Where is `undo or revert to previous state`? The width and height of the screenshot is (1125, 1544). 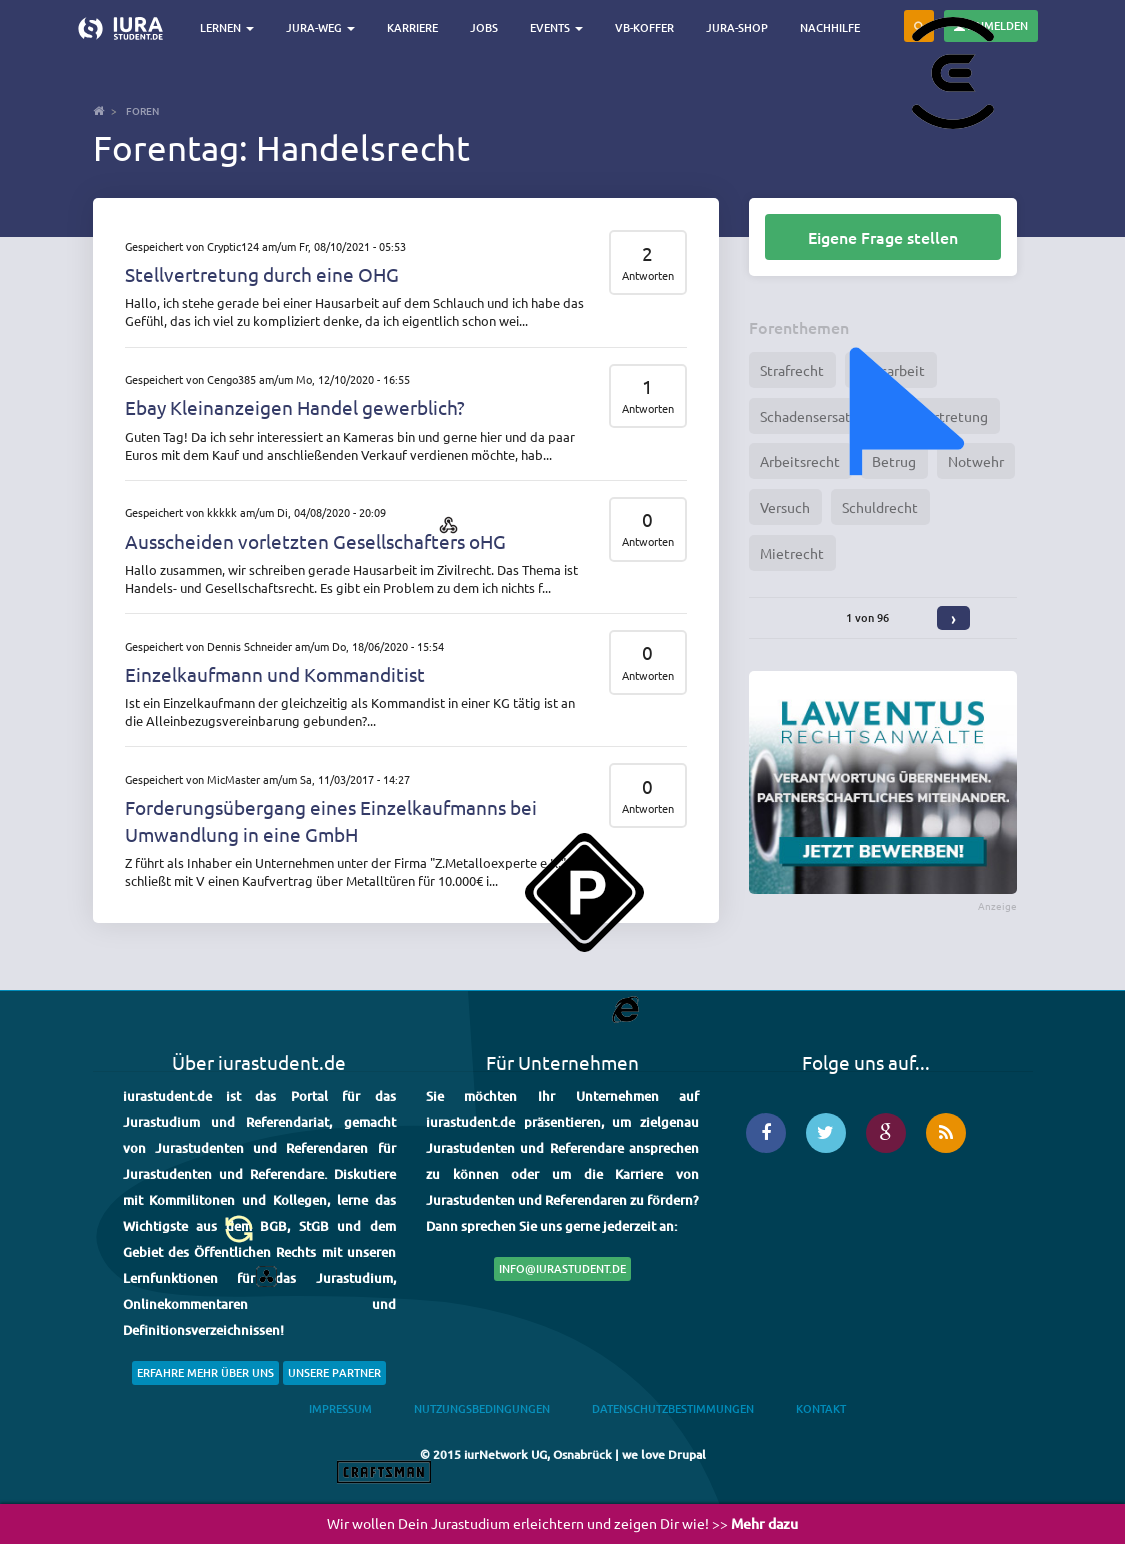 undo or revert to previous state is located at coordinates (239, 1229).